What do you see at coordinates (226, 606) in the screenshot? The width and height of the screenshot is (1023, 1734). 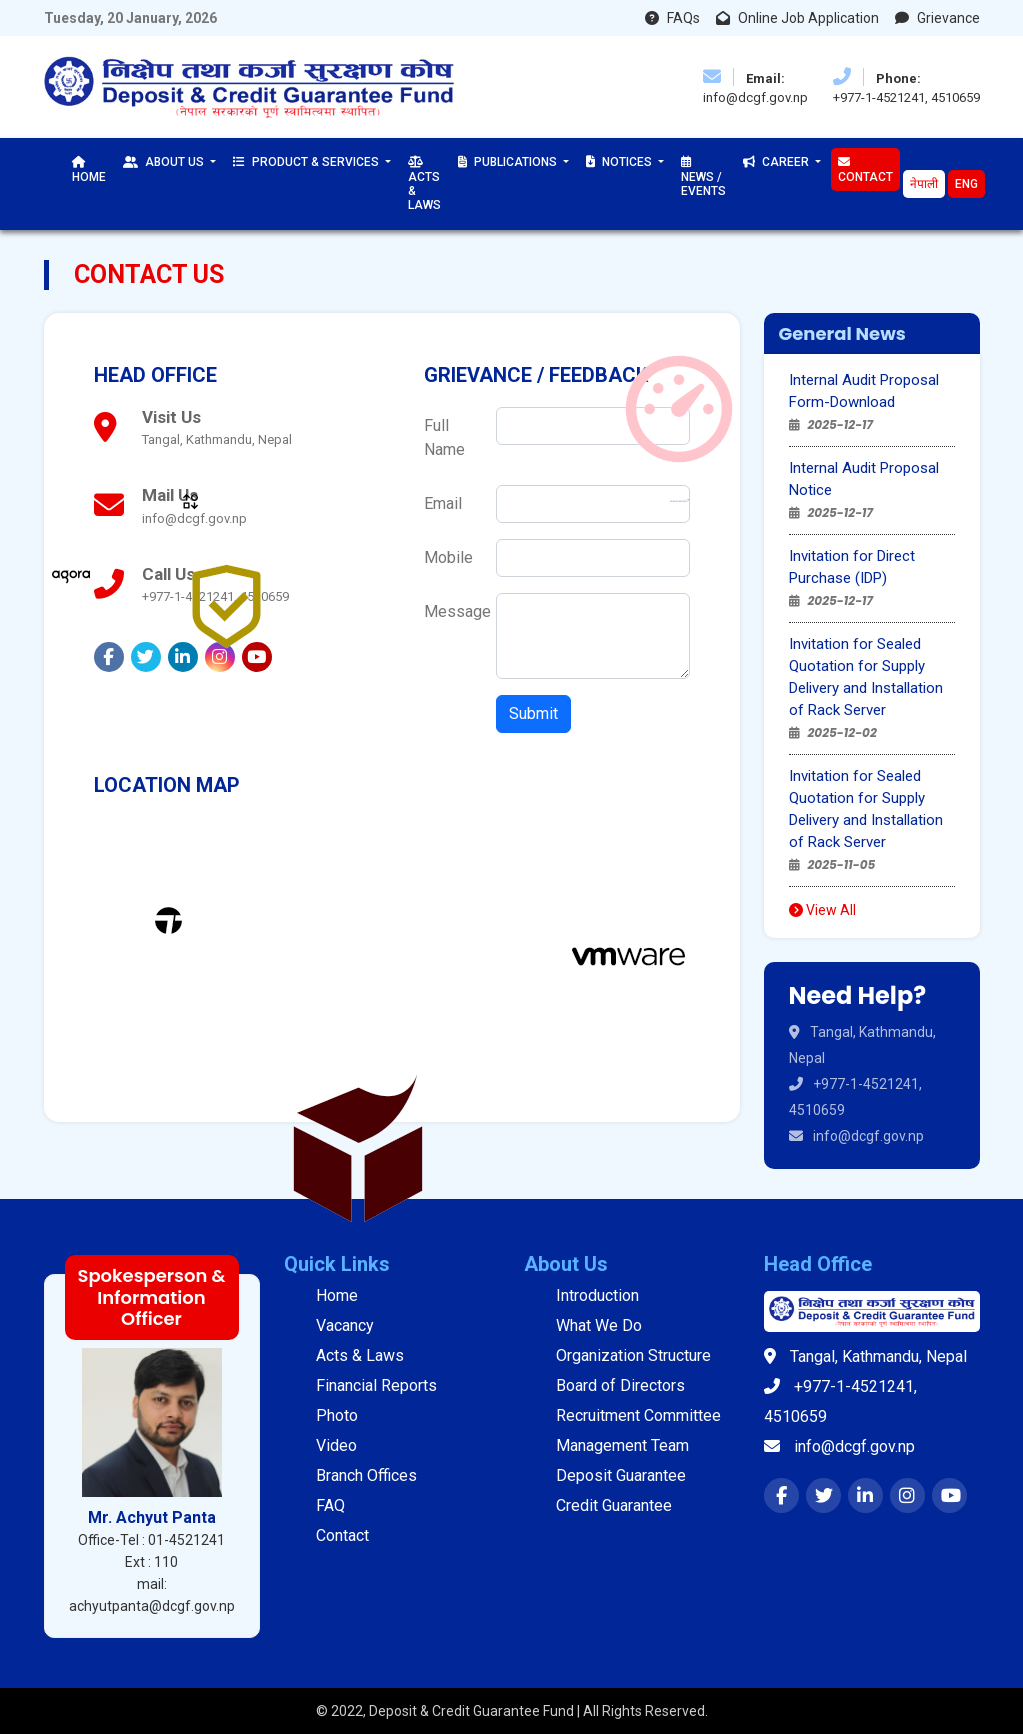 I see `indicates verified security or protection status` at bounding box center [226, 606].